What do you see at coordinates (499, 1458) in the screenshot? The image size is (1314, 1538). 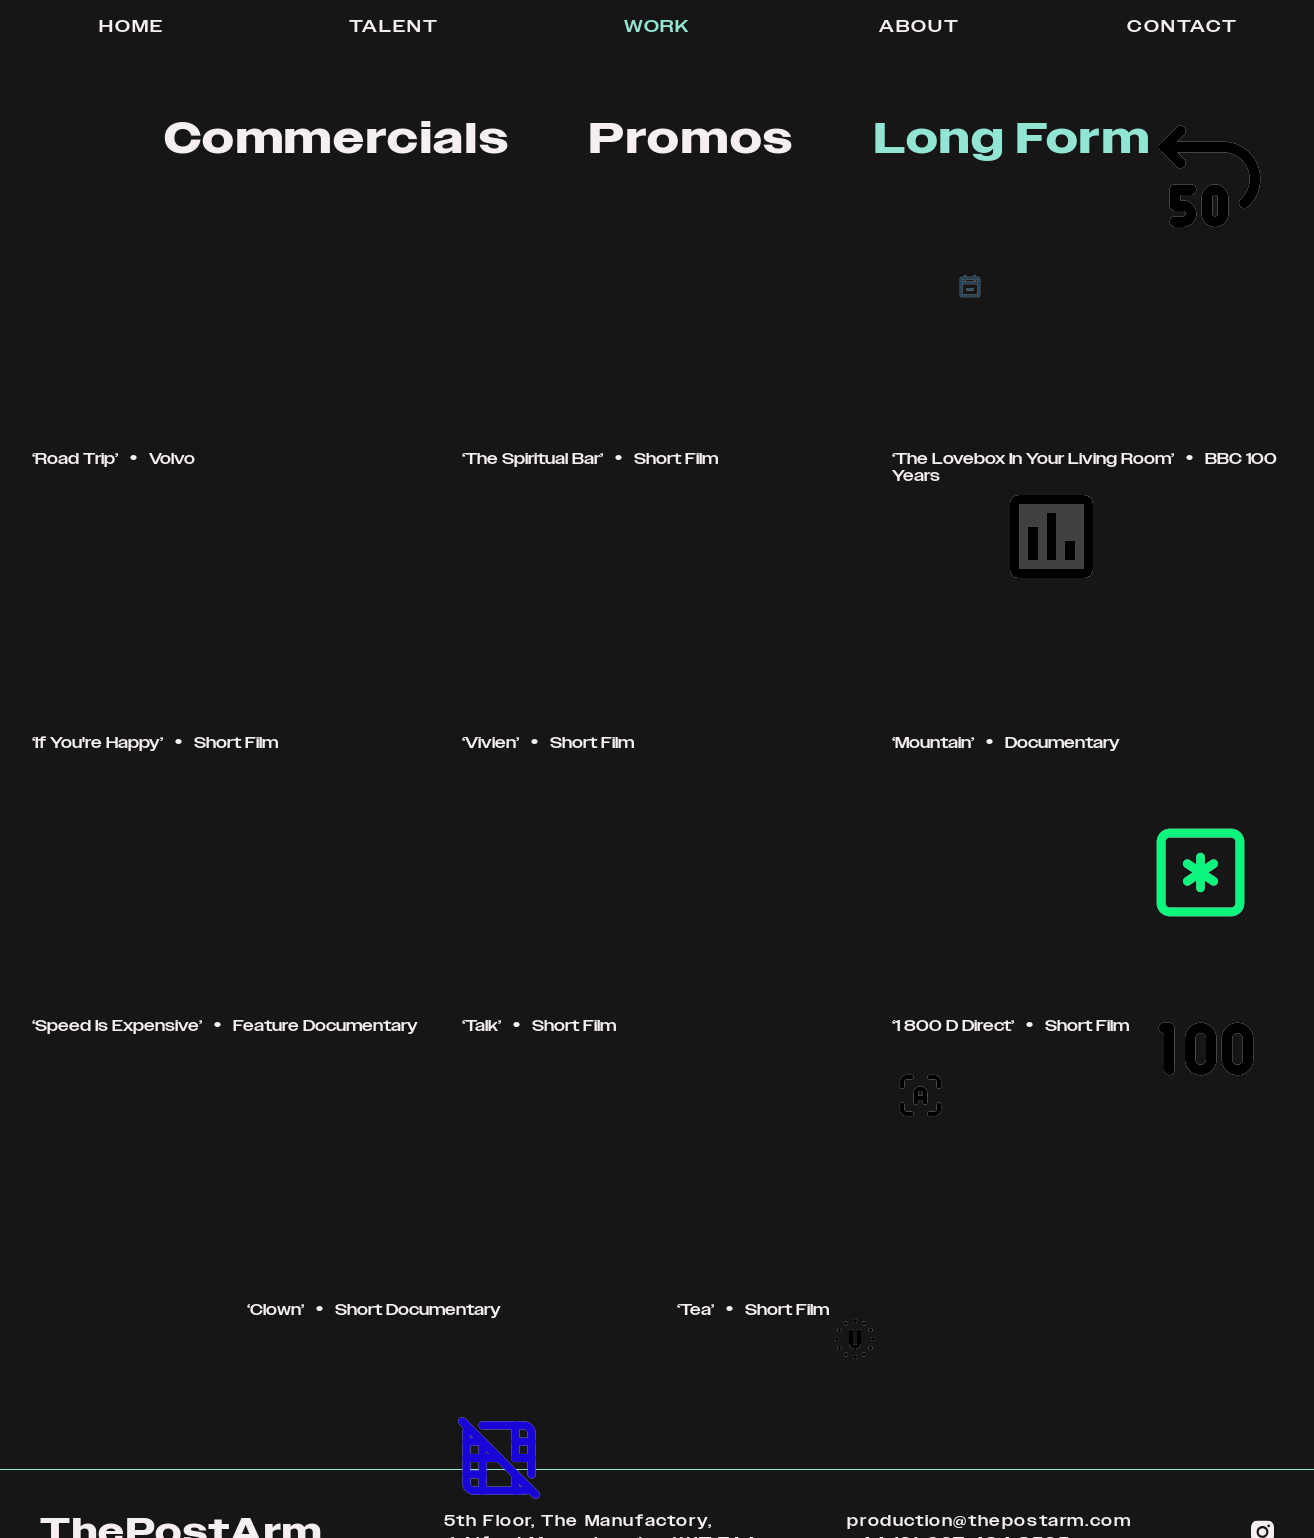 I see `video recording is disabled` at bounding box center [499, 1458].